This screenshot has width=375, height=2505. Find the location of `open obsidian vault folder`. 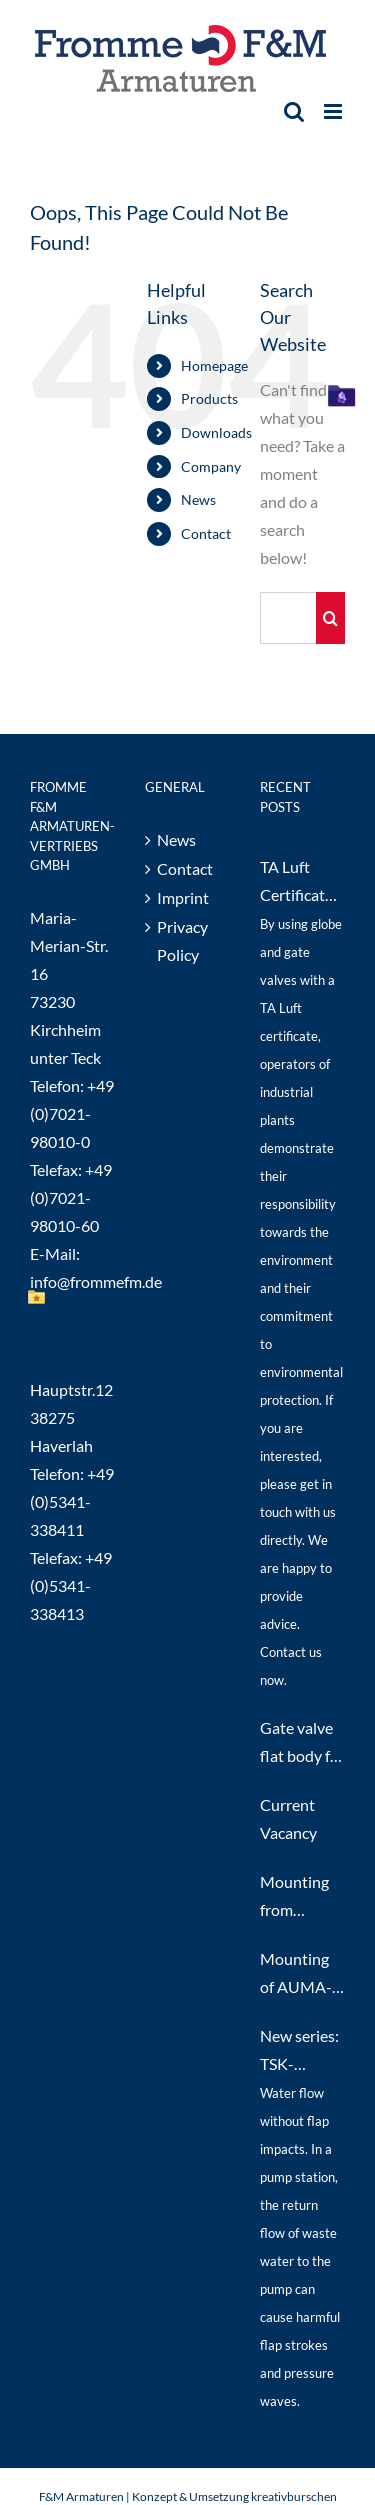

open obsidian vault folder is located at coordinates (341, 396).